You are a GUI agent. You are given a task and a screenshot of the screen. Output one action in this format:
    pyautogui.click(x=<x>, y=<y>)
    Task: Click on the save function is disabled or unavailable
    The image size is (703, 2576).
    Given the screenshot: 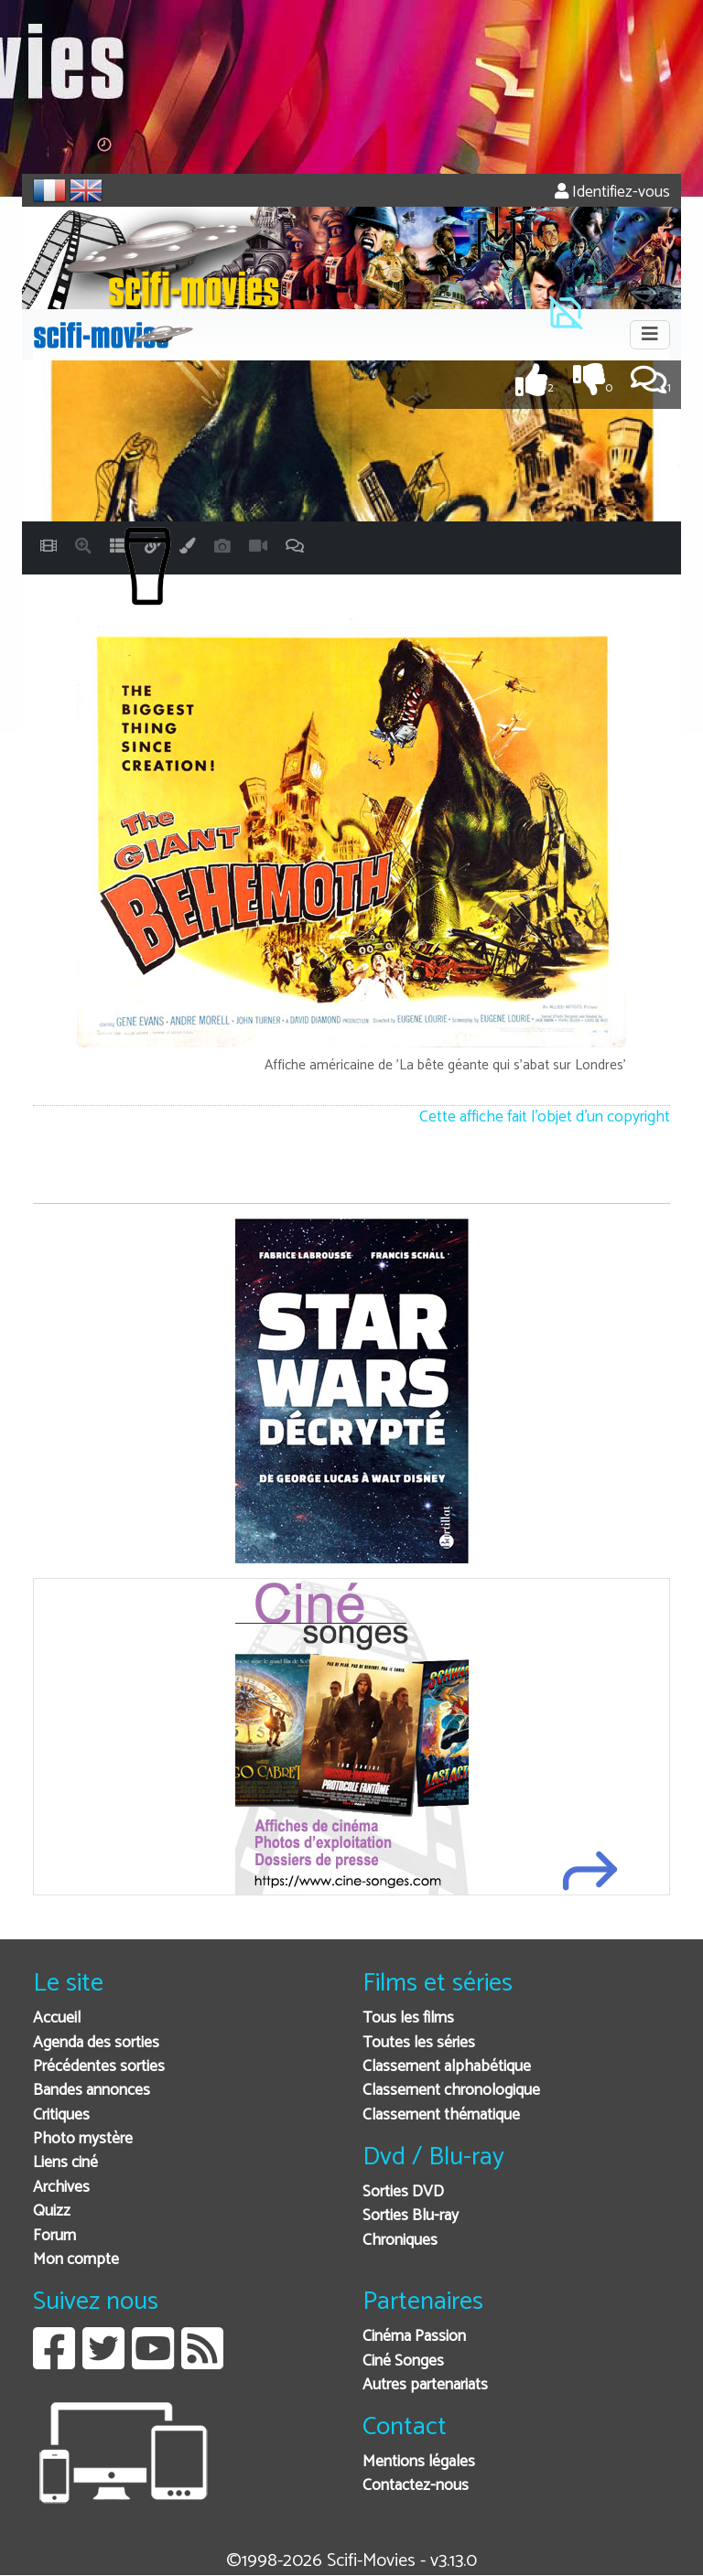 What is the action you would take?
    pyautogui.click(x=566, y=313)
    